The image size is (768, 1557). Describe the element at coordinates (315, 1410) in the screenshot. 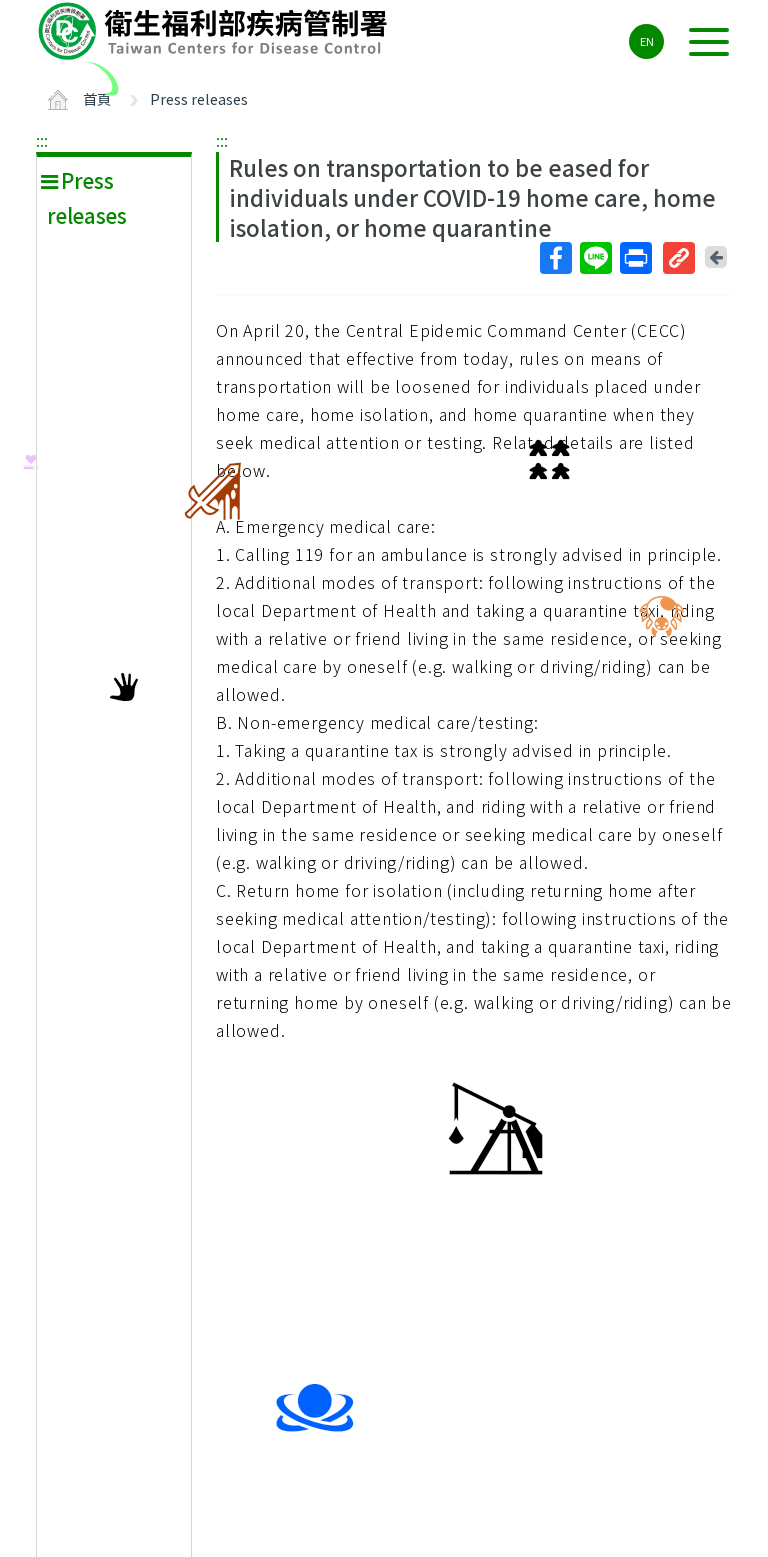

I see `represents a planet or celestial body in a space game` at that location.